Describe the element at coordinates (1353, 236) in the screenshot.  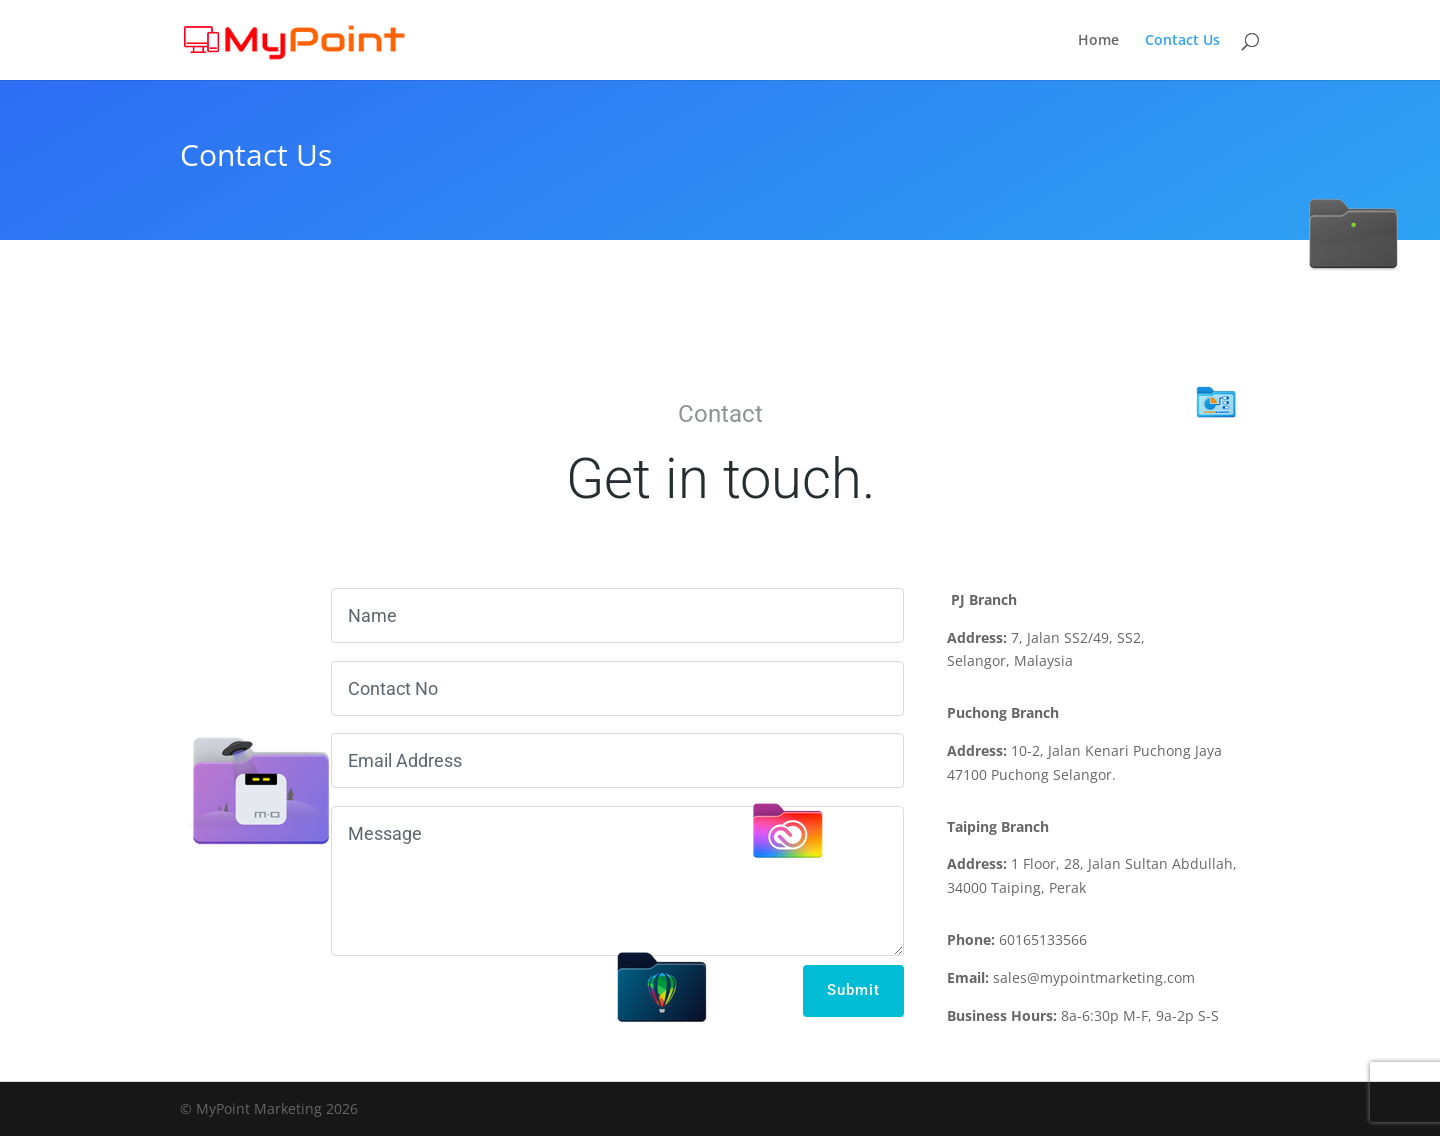
I see `access network server files` at that location.